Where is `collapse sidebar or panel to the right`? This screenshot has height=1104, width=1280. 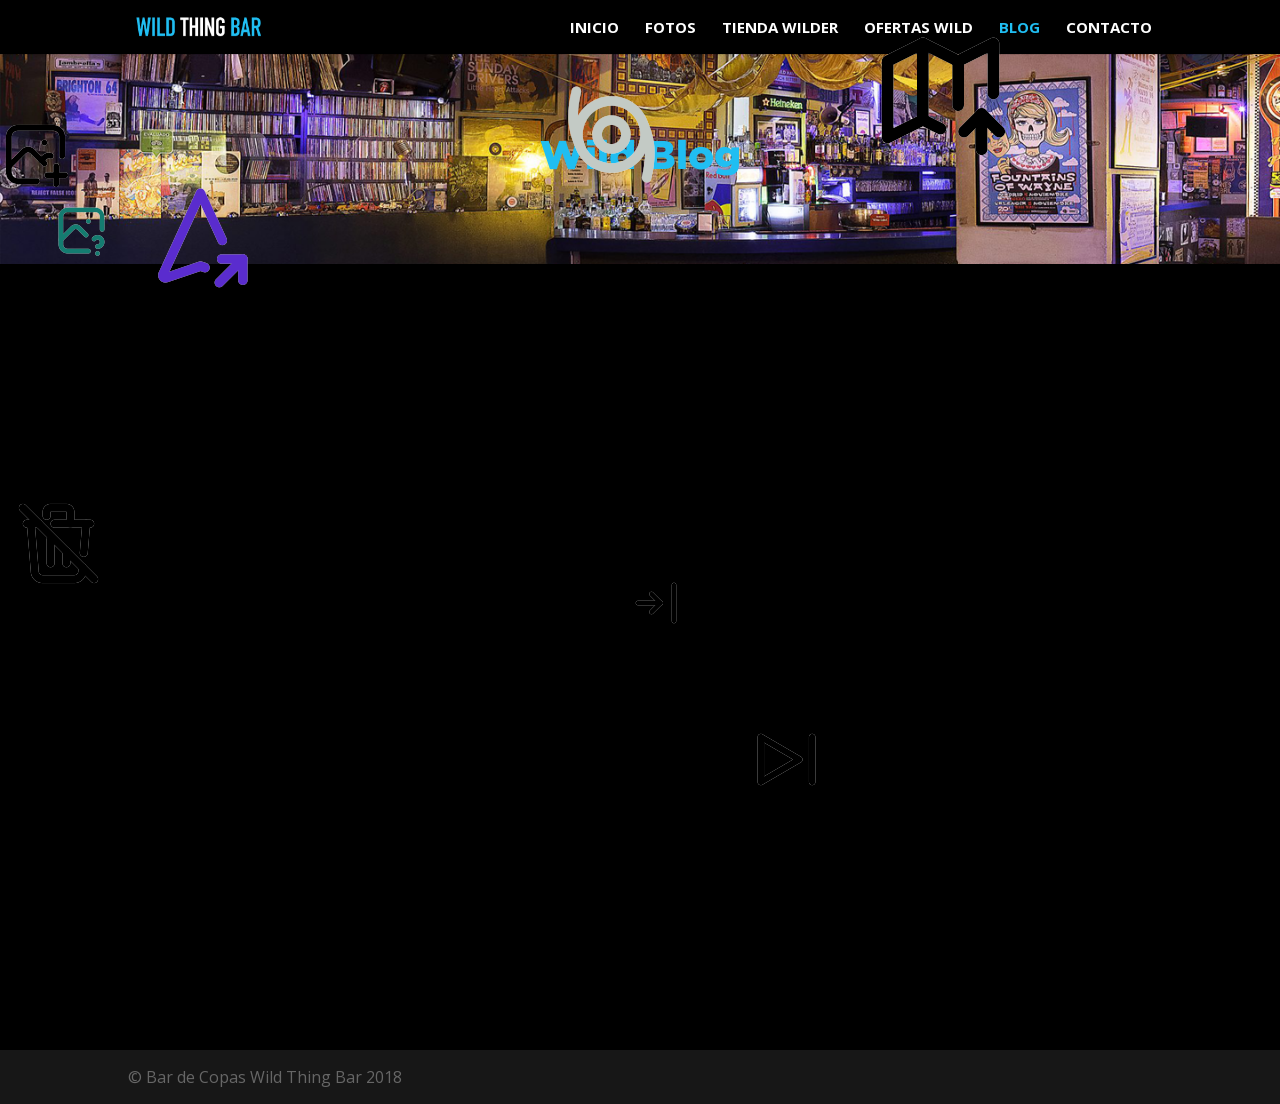 collapse sidebar or panel to the right is located at coordinates (656, 603).